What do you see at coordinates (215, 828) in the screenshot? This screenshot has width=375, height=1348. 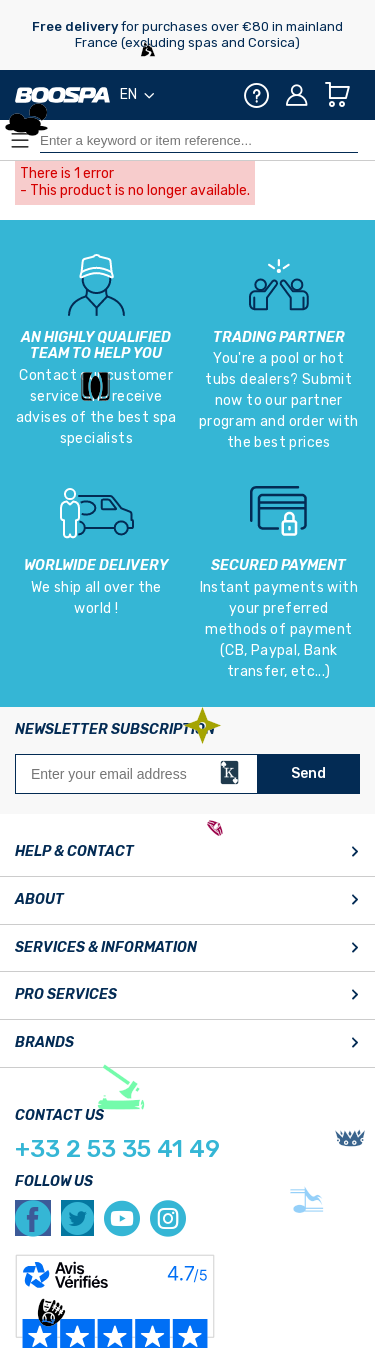 I see `equip a power ring item` at bounding box center [215, 828].